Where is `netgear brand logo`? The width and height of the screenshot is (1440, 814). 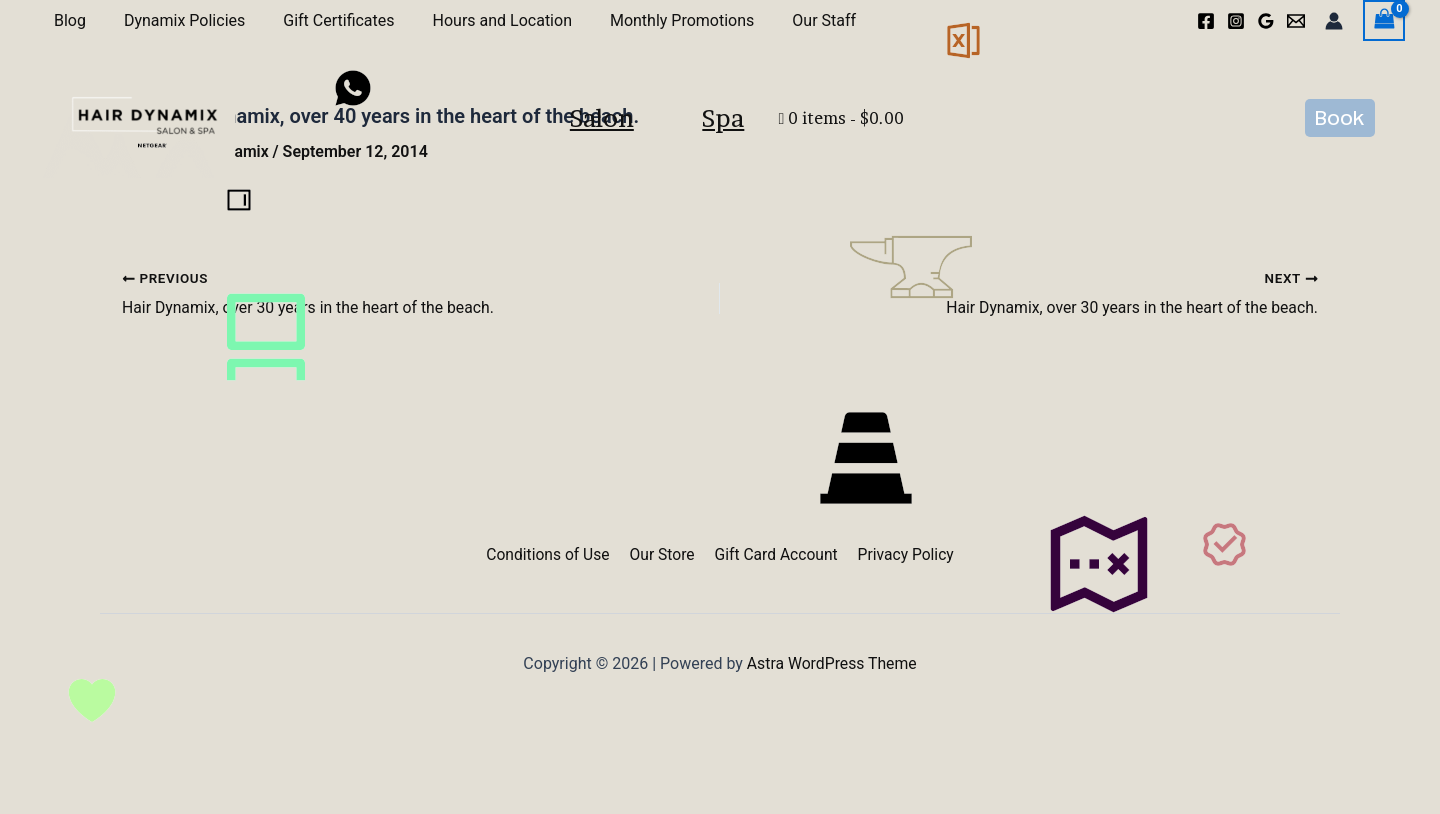
netgear brand logo is located at coordinates (152, 145).